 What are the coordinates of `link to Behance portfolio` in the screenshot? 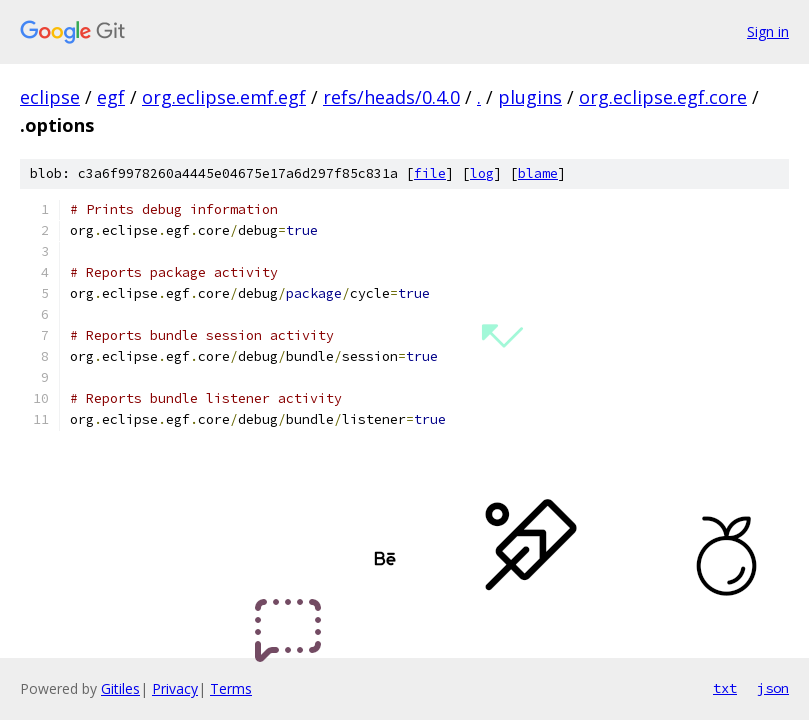 It's located at (384, 558).